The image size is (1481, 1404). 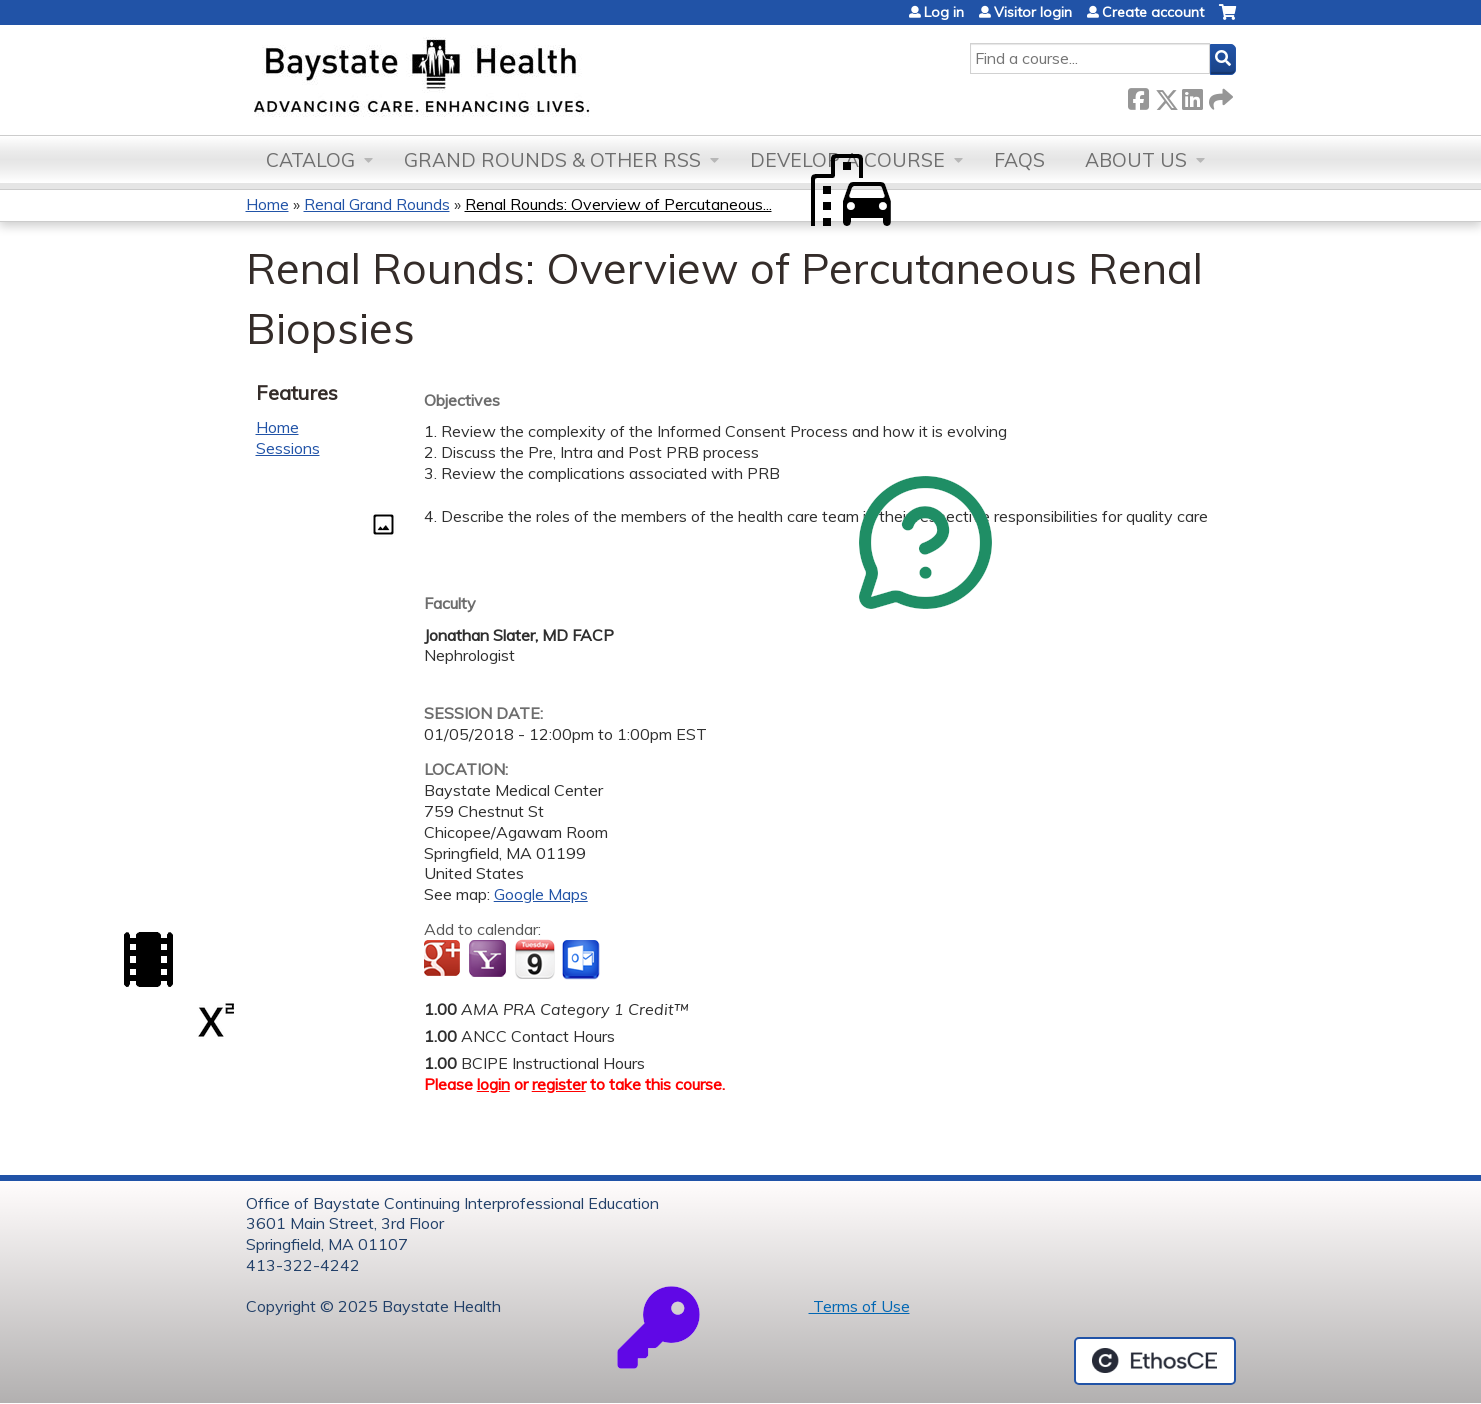 What do you see at coordinates (383, 524) in the screenshot?
I see `view original image without cropping` at bounding box center [383, 524].